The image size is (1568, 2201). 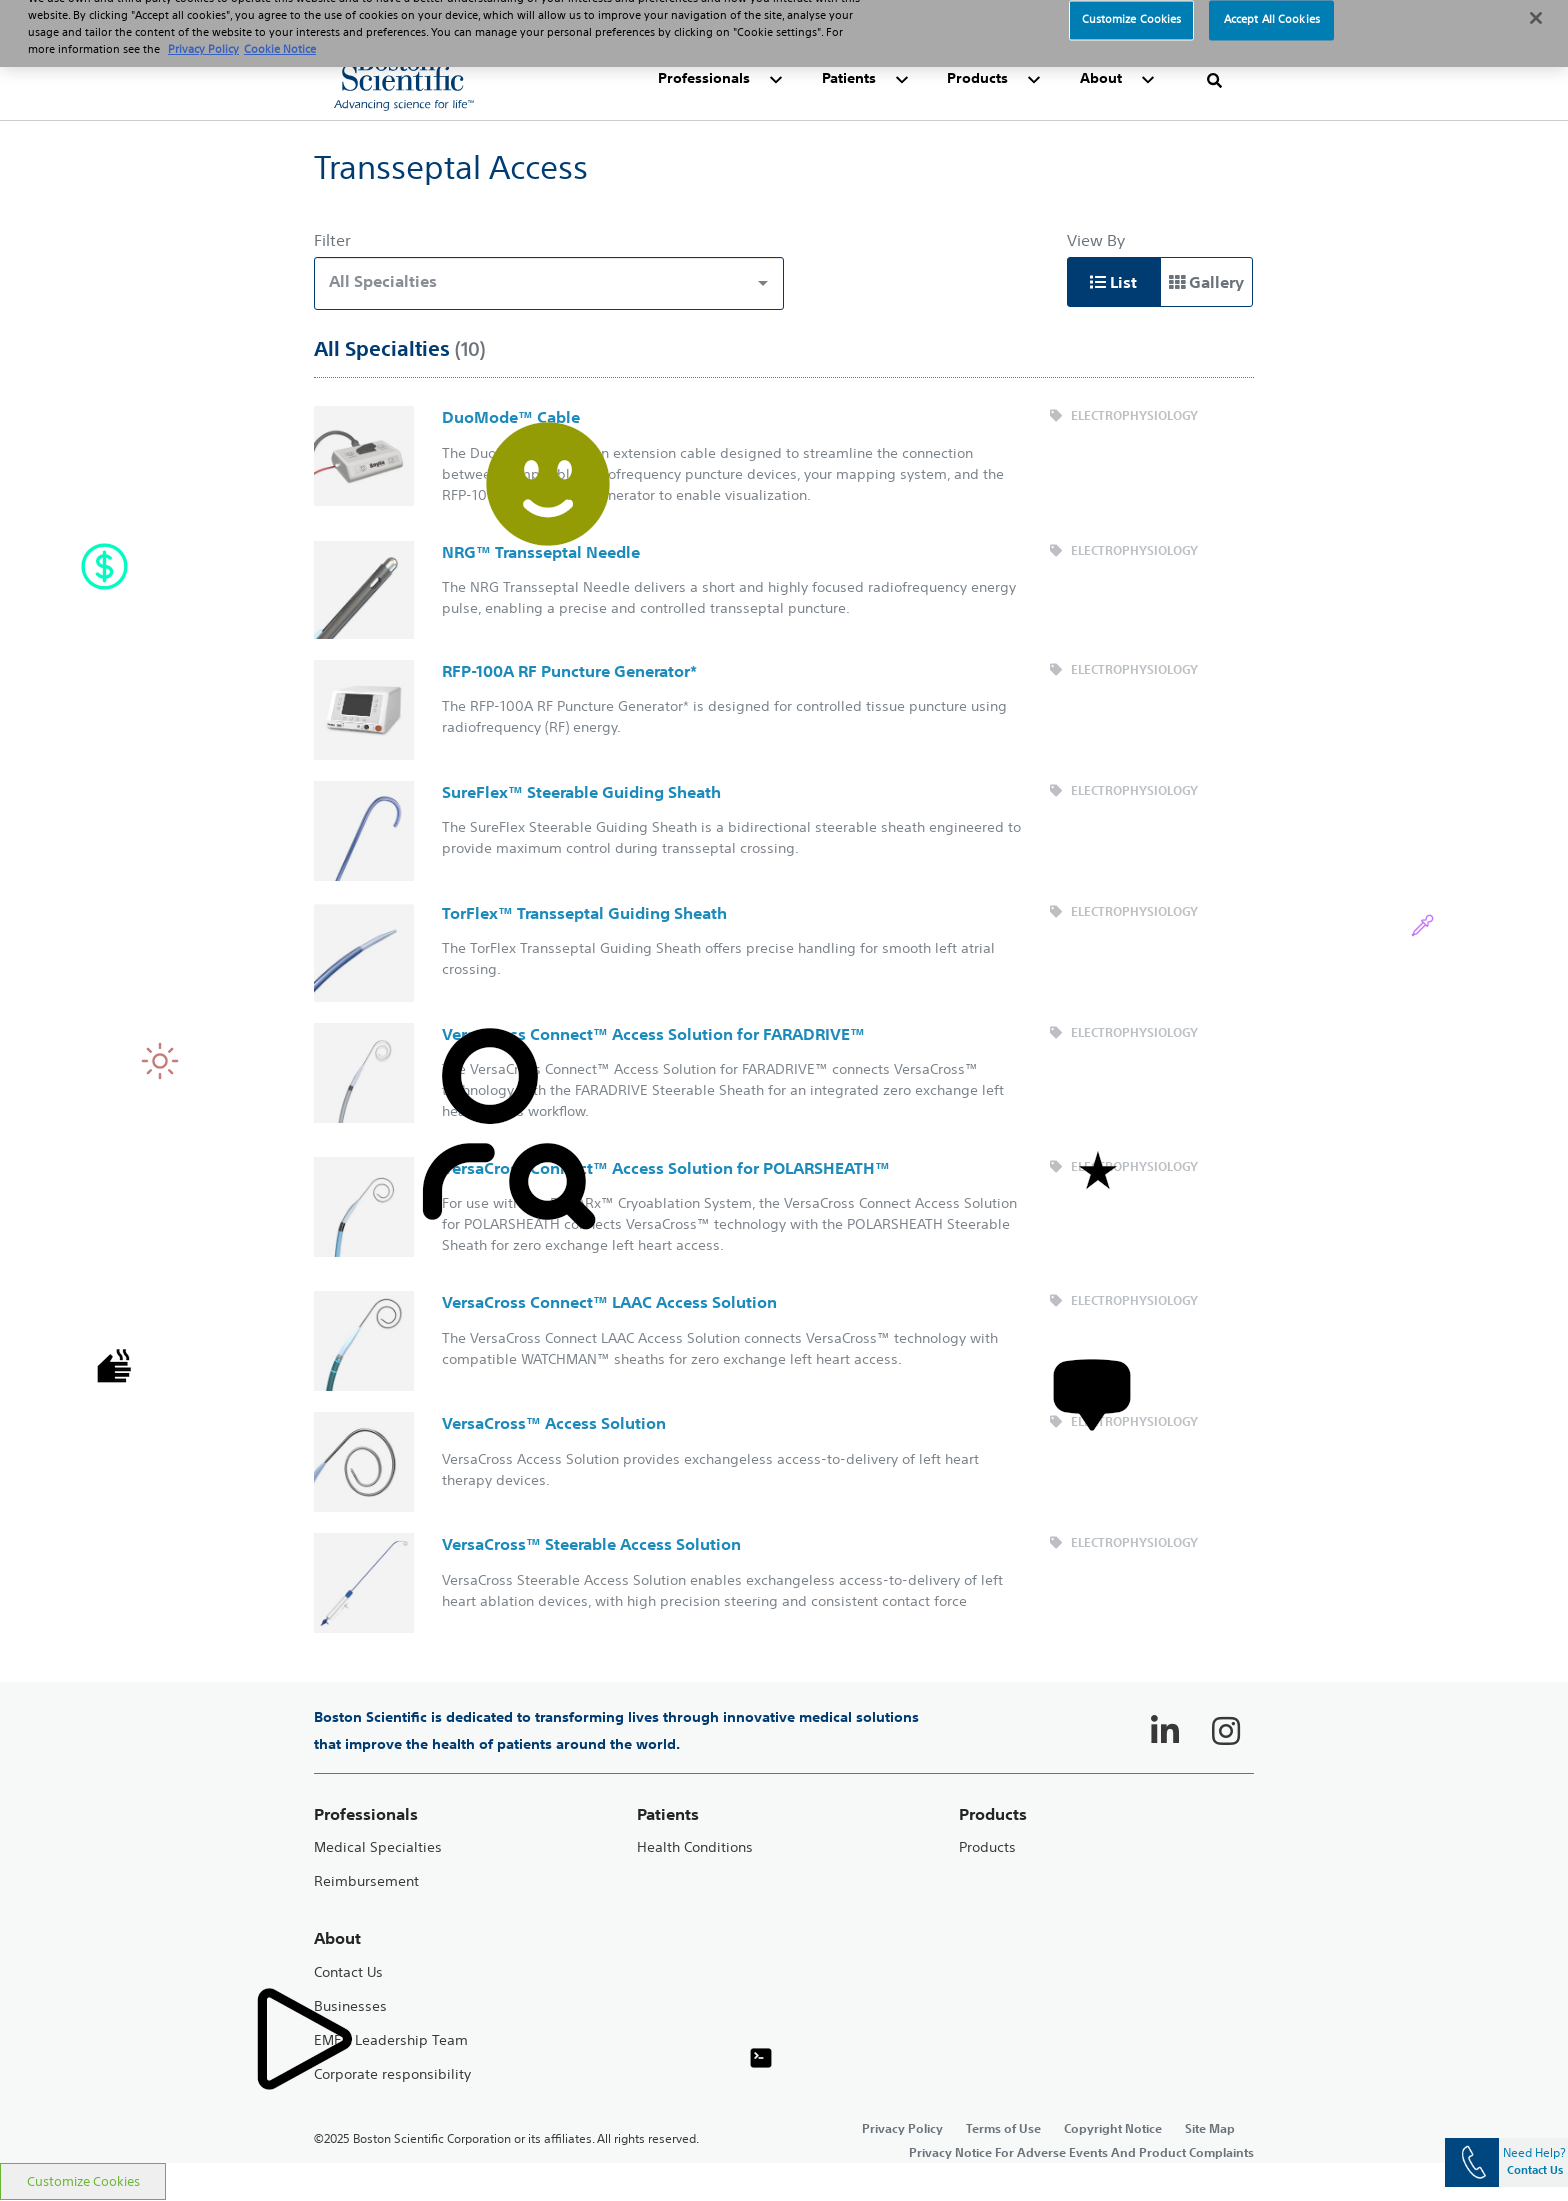 I want to click on play media or video content, so click(x=304, y=2039).